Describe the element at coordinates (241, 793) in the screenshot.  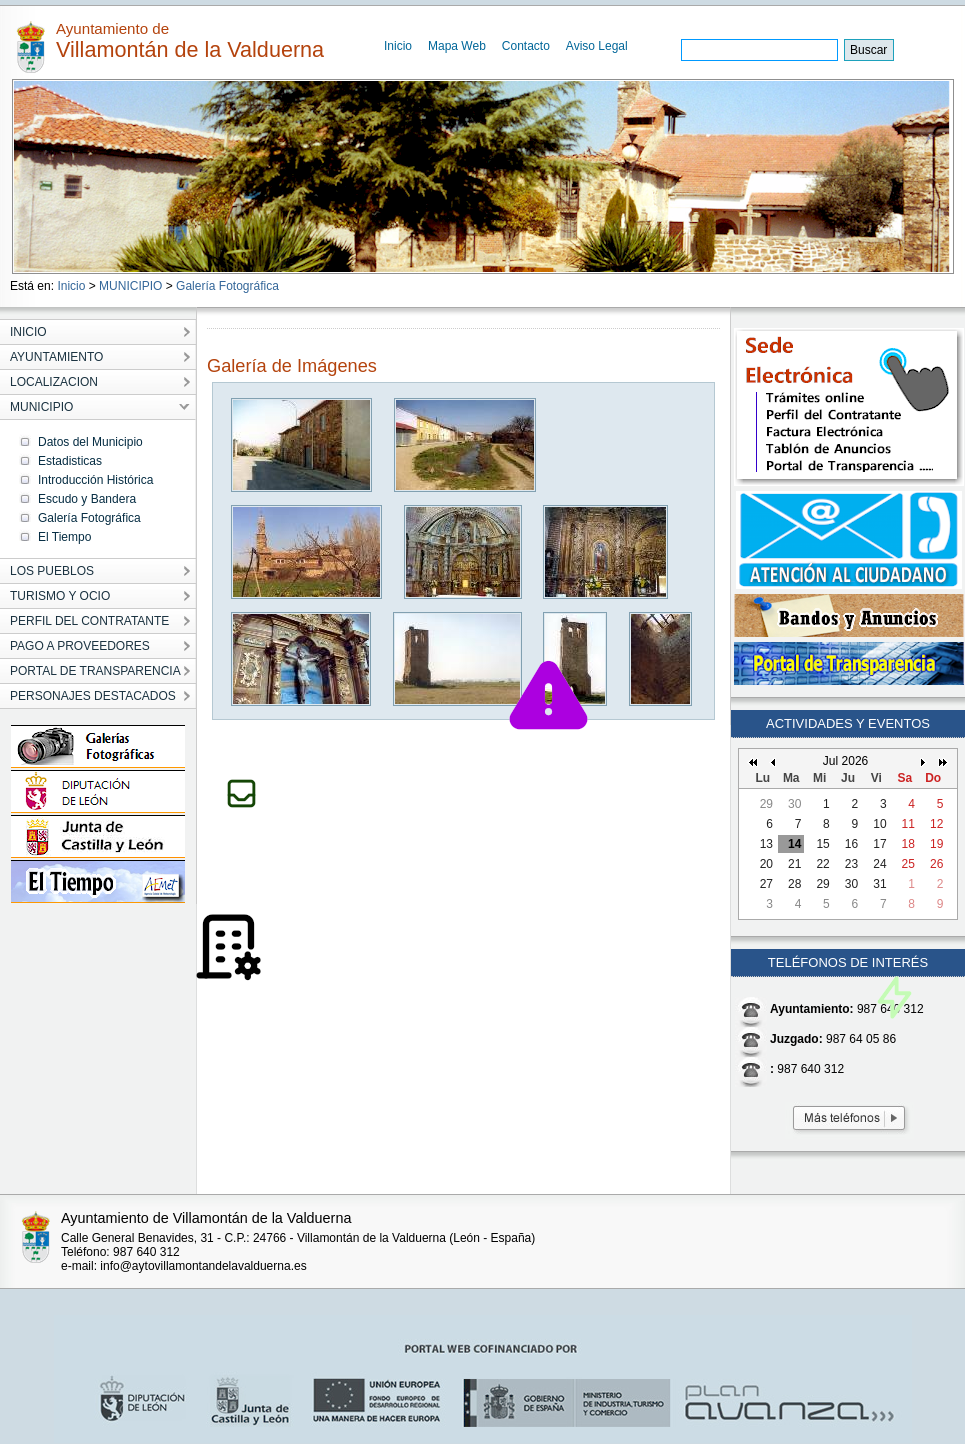
I see `view your inbox messages` at that location.